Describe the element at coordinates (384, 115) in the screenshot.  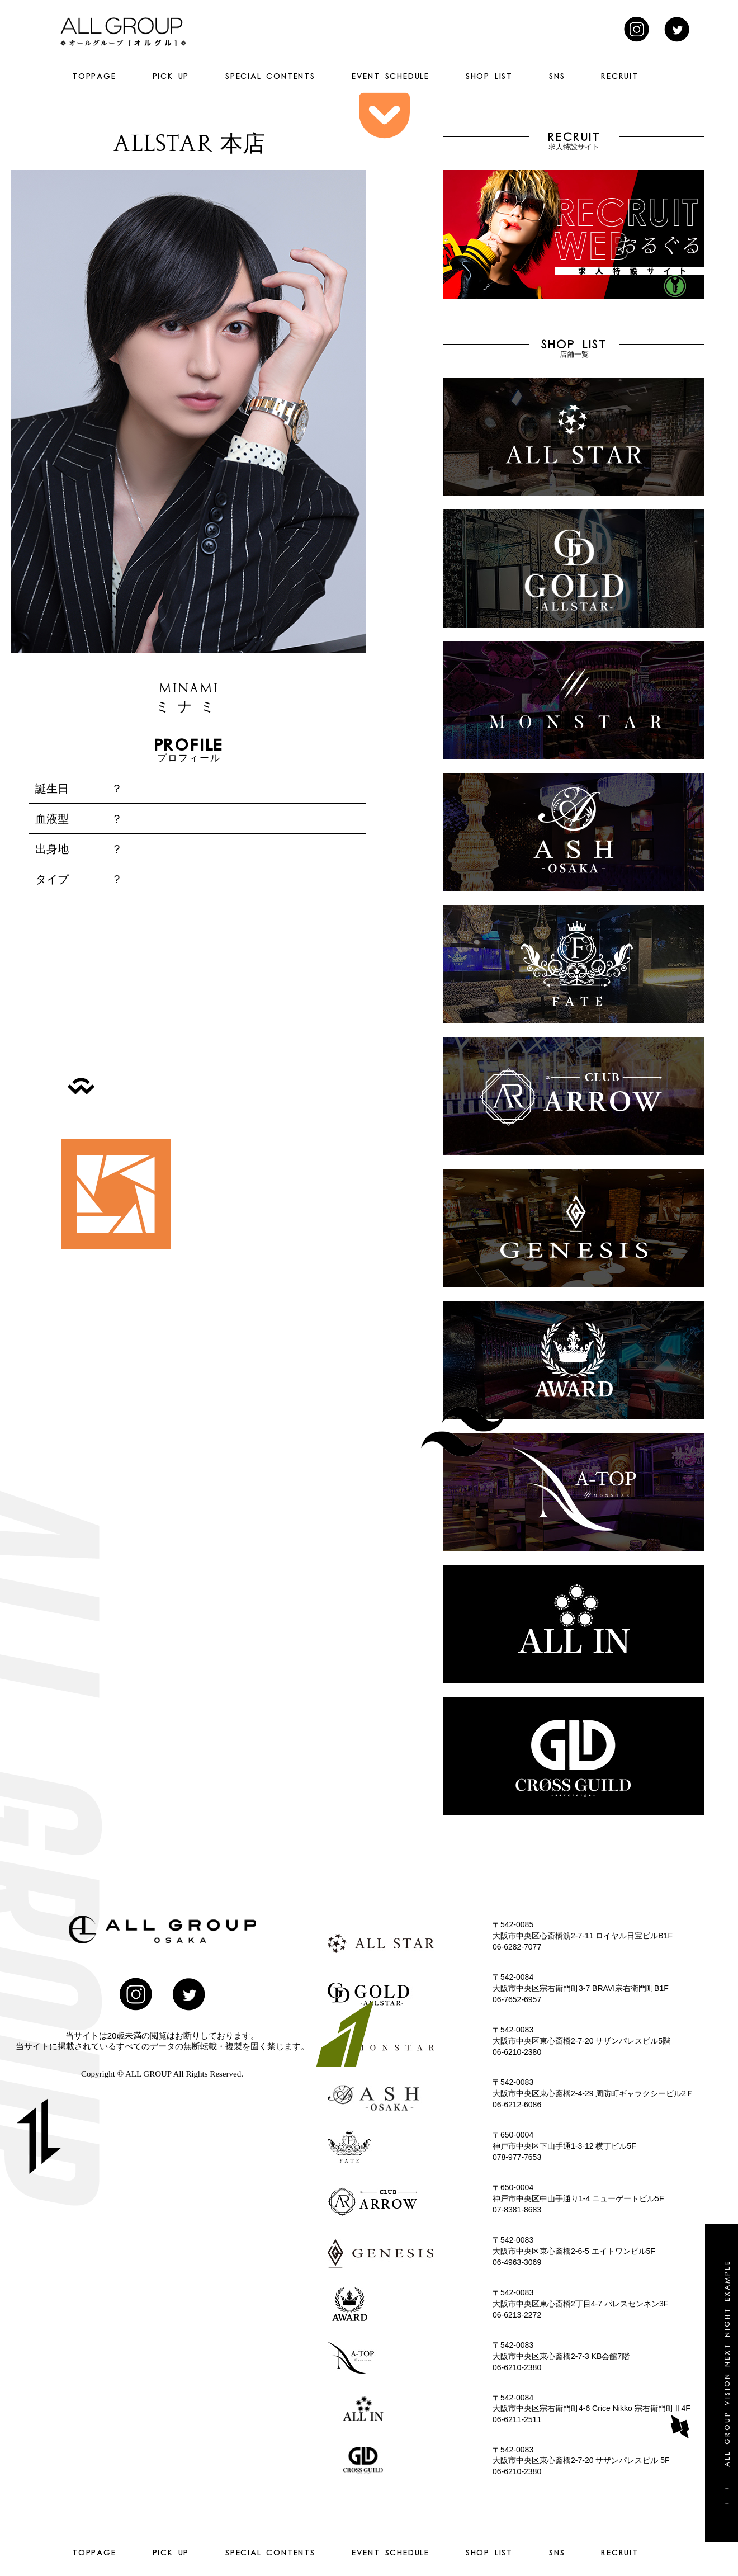
I see `save to pocket for later reading` at that location.